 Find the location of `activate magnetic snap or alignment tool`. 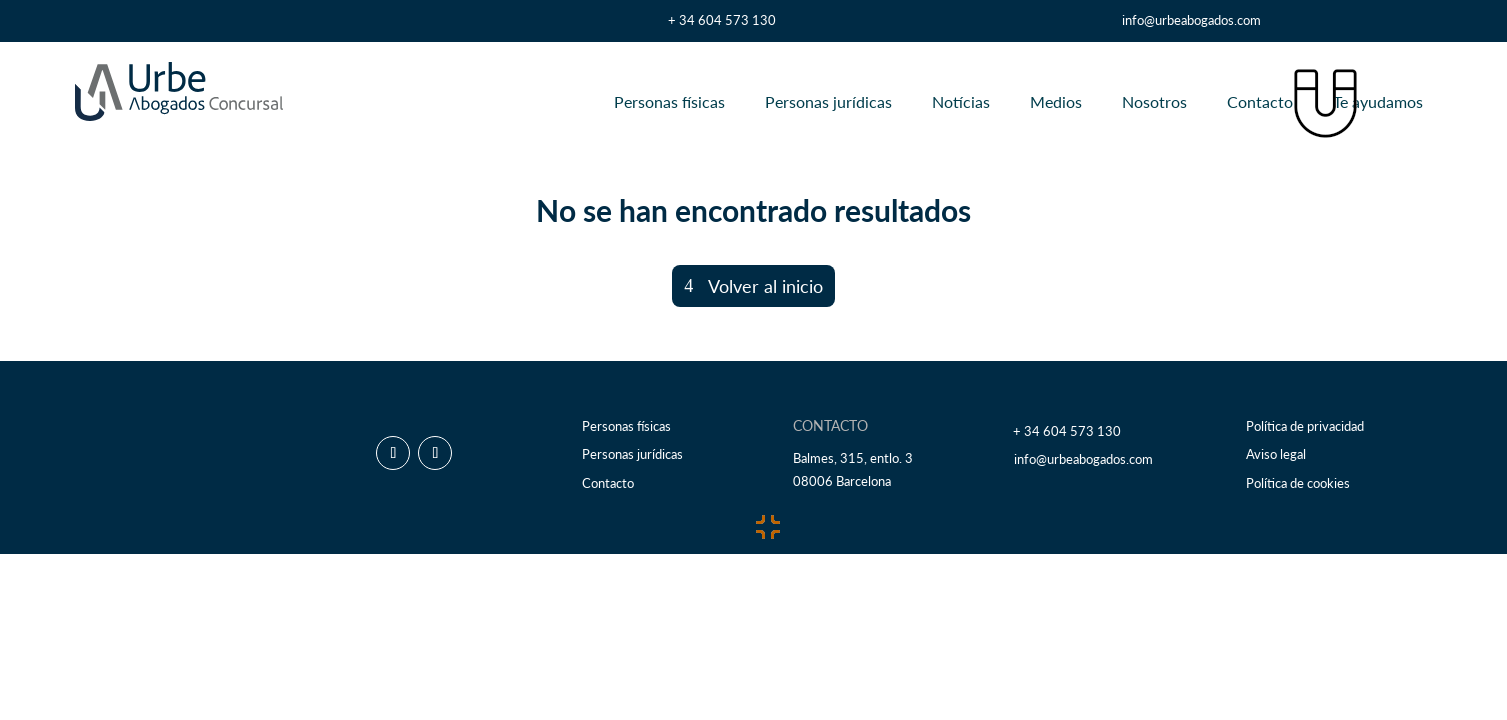

activate magnetic snap or alignment tool is located at coordinates (1325, 100).